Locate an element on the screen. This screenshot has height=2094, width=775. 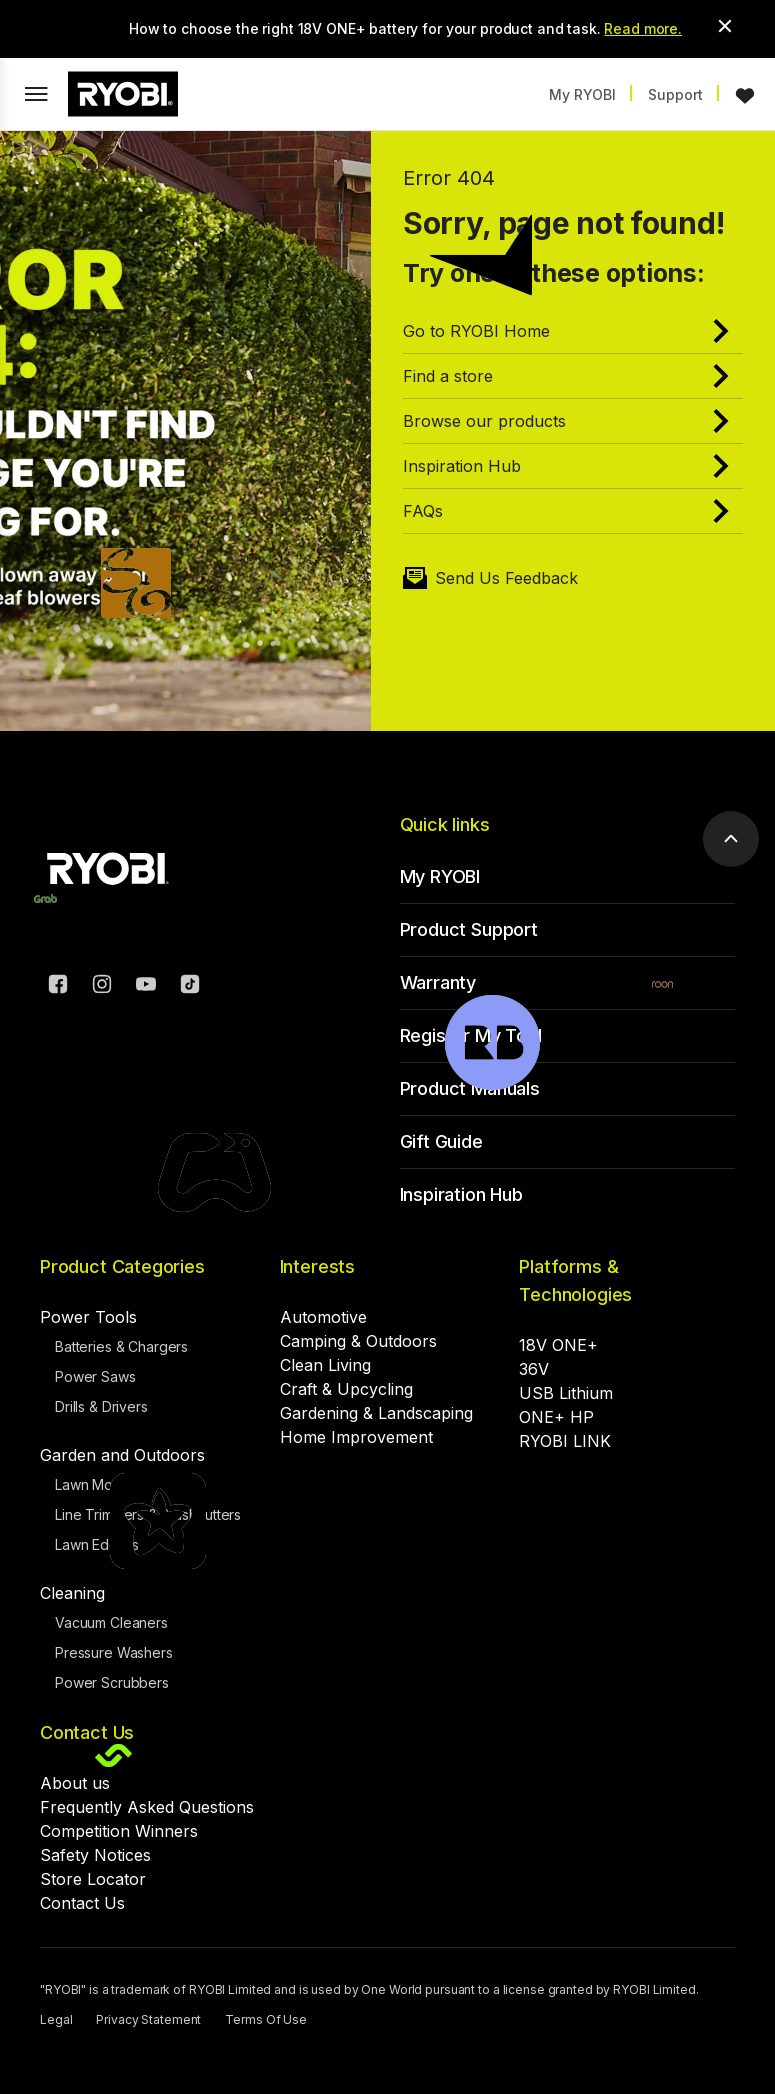
open the Redbubble app is located at coordinates (492, 1042).